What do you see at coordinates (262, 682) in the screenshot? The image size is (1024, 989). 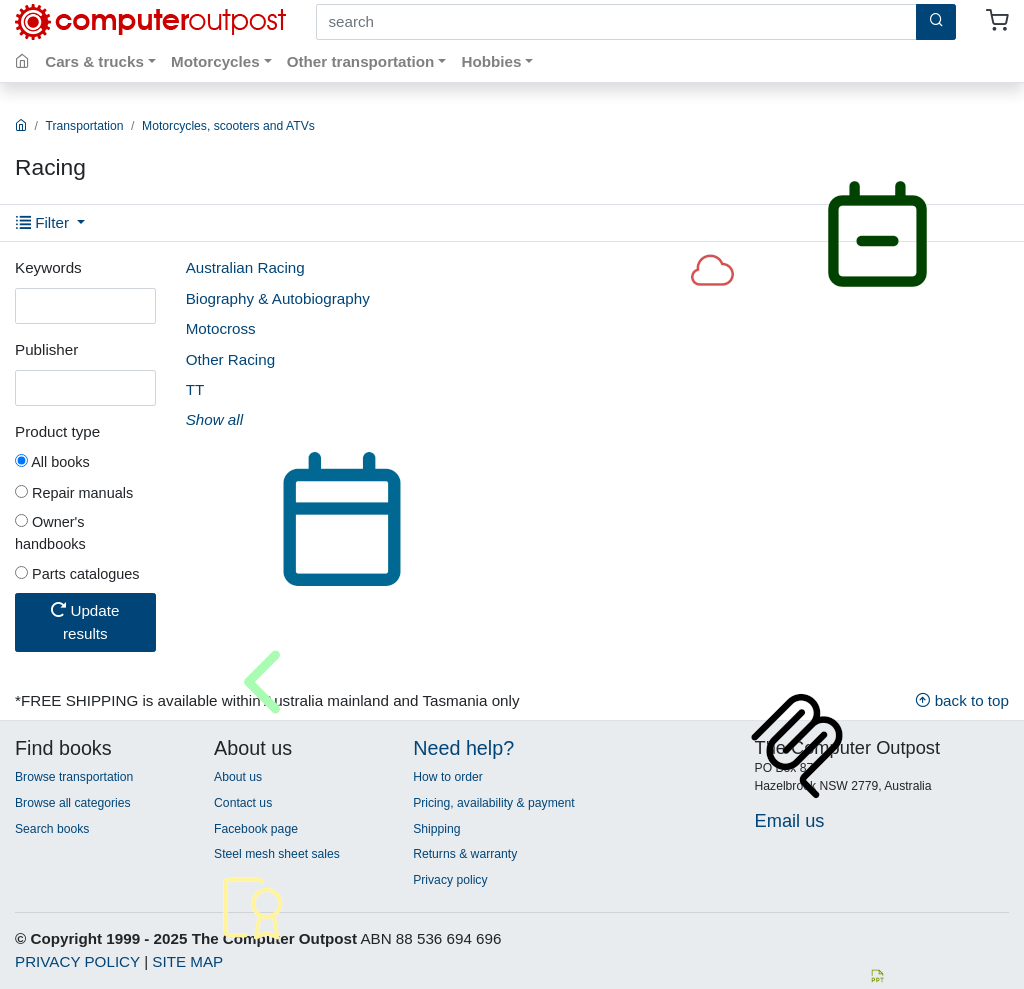 I see `go back to the previous screen` at bounding box center [262, 682].